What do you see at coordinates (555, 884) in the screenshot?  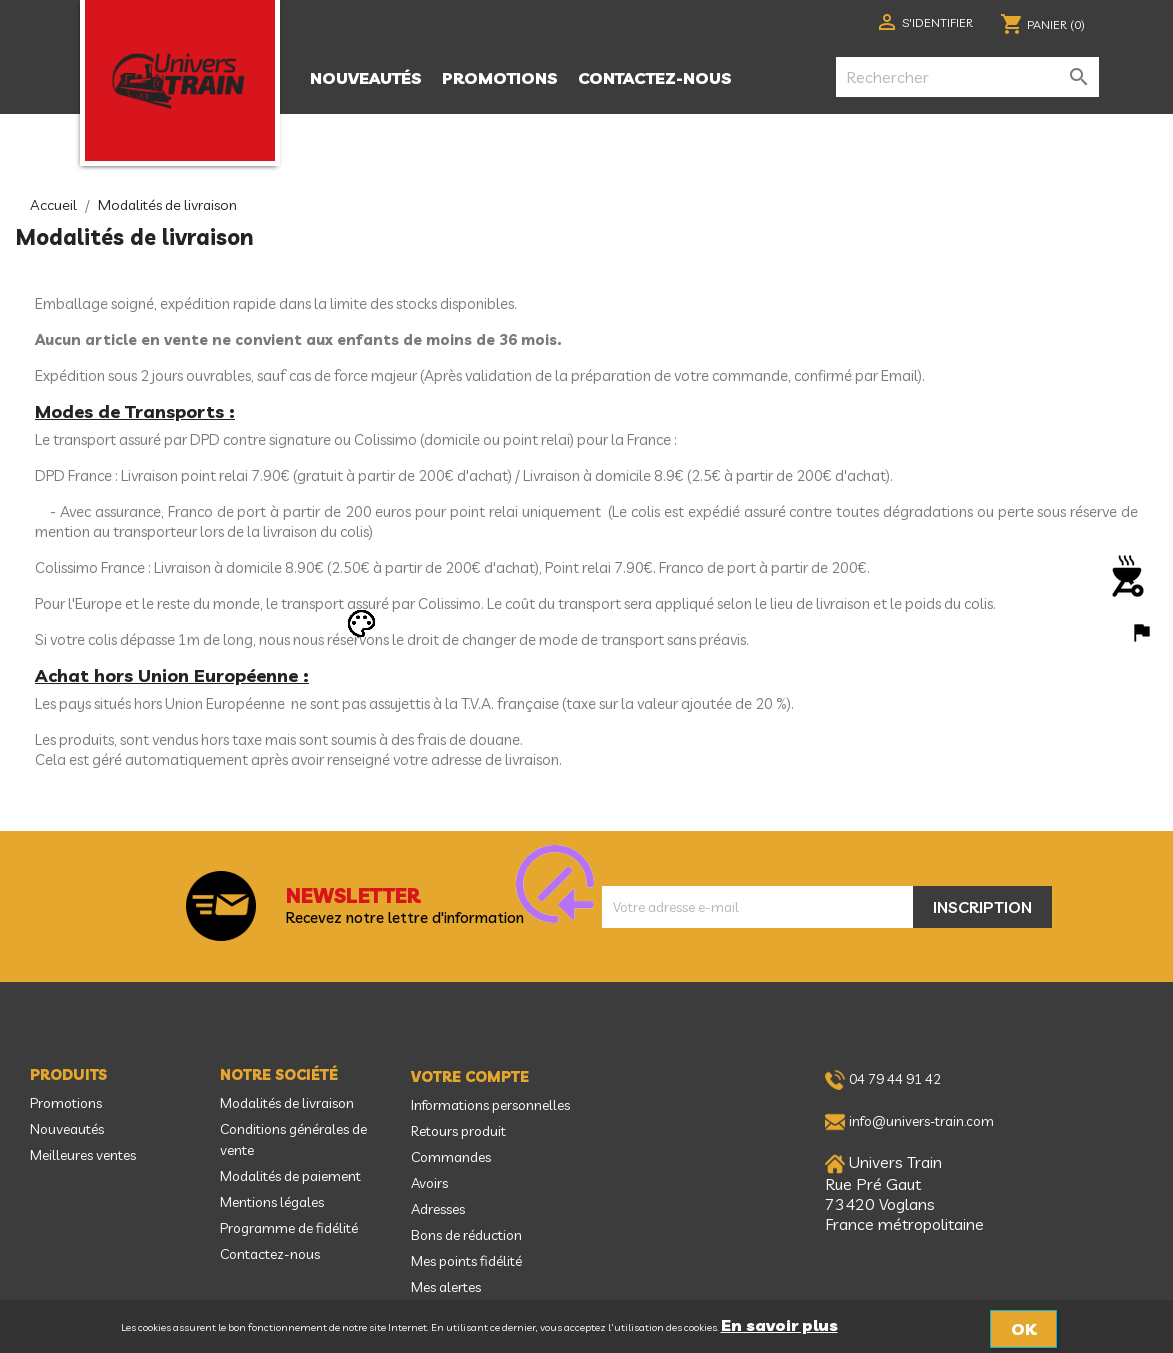 I see `indicates a linked issue was closed as not planned` at bounding box center [555, 884].